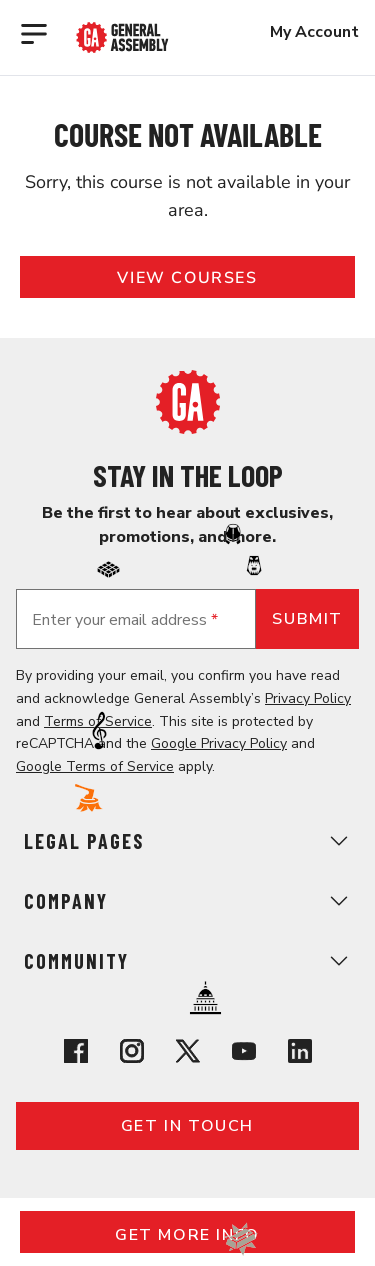  I want to click on select swallow as your creature or avatar, so click(254, 565).